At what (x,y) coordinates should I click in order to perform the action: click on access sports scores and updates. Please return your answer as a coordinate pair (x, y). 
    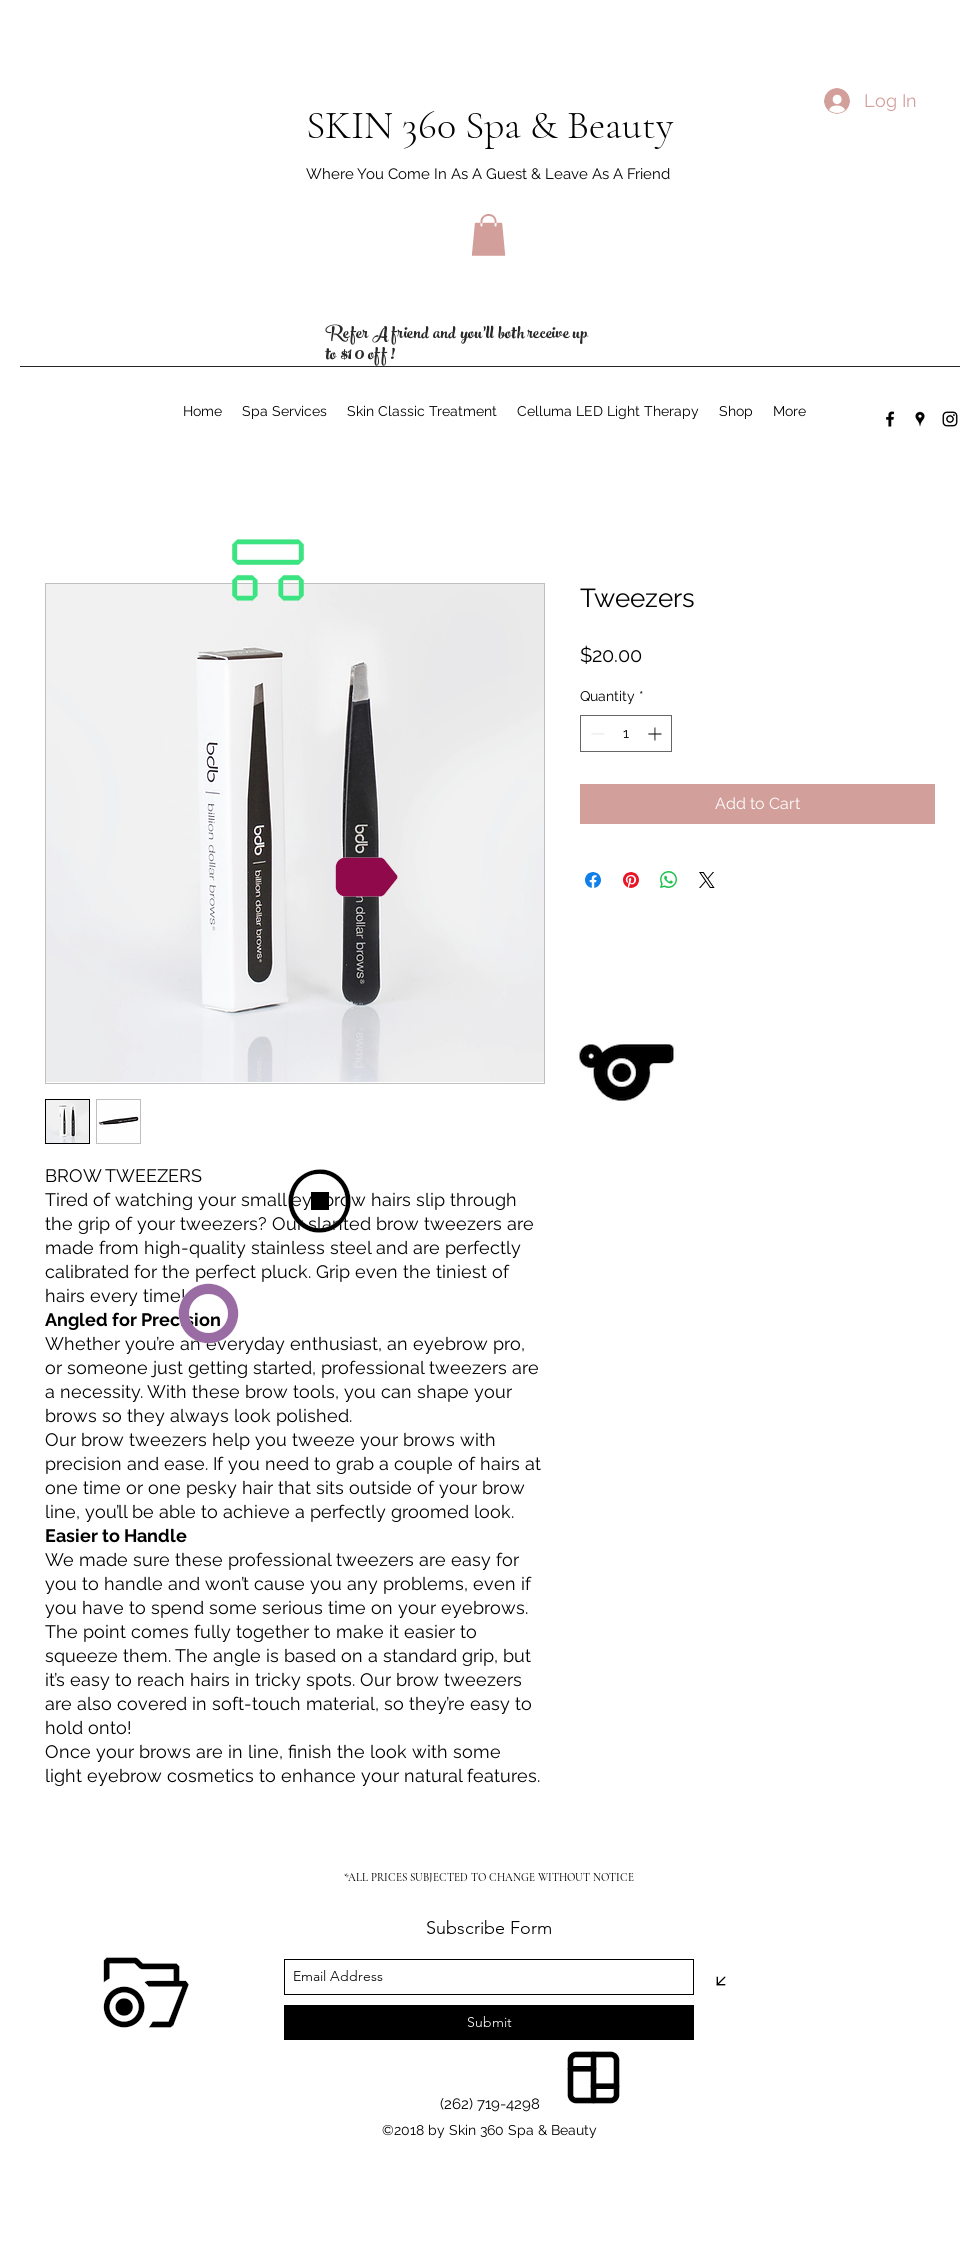
    Looking at the image, I should click on (626, 1072).